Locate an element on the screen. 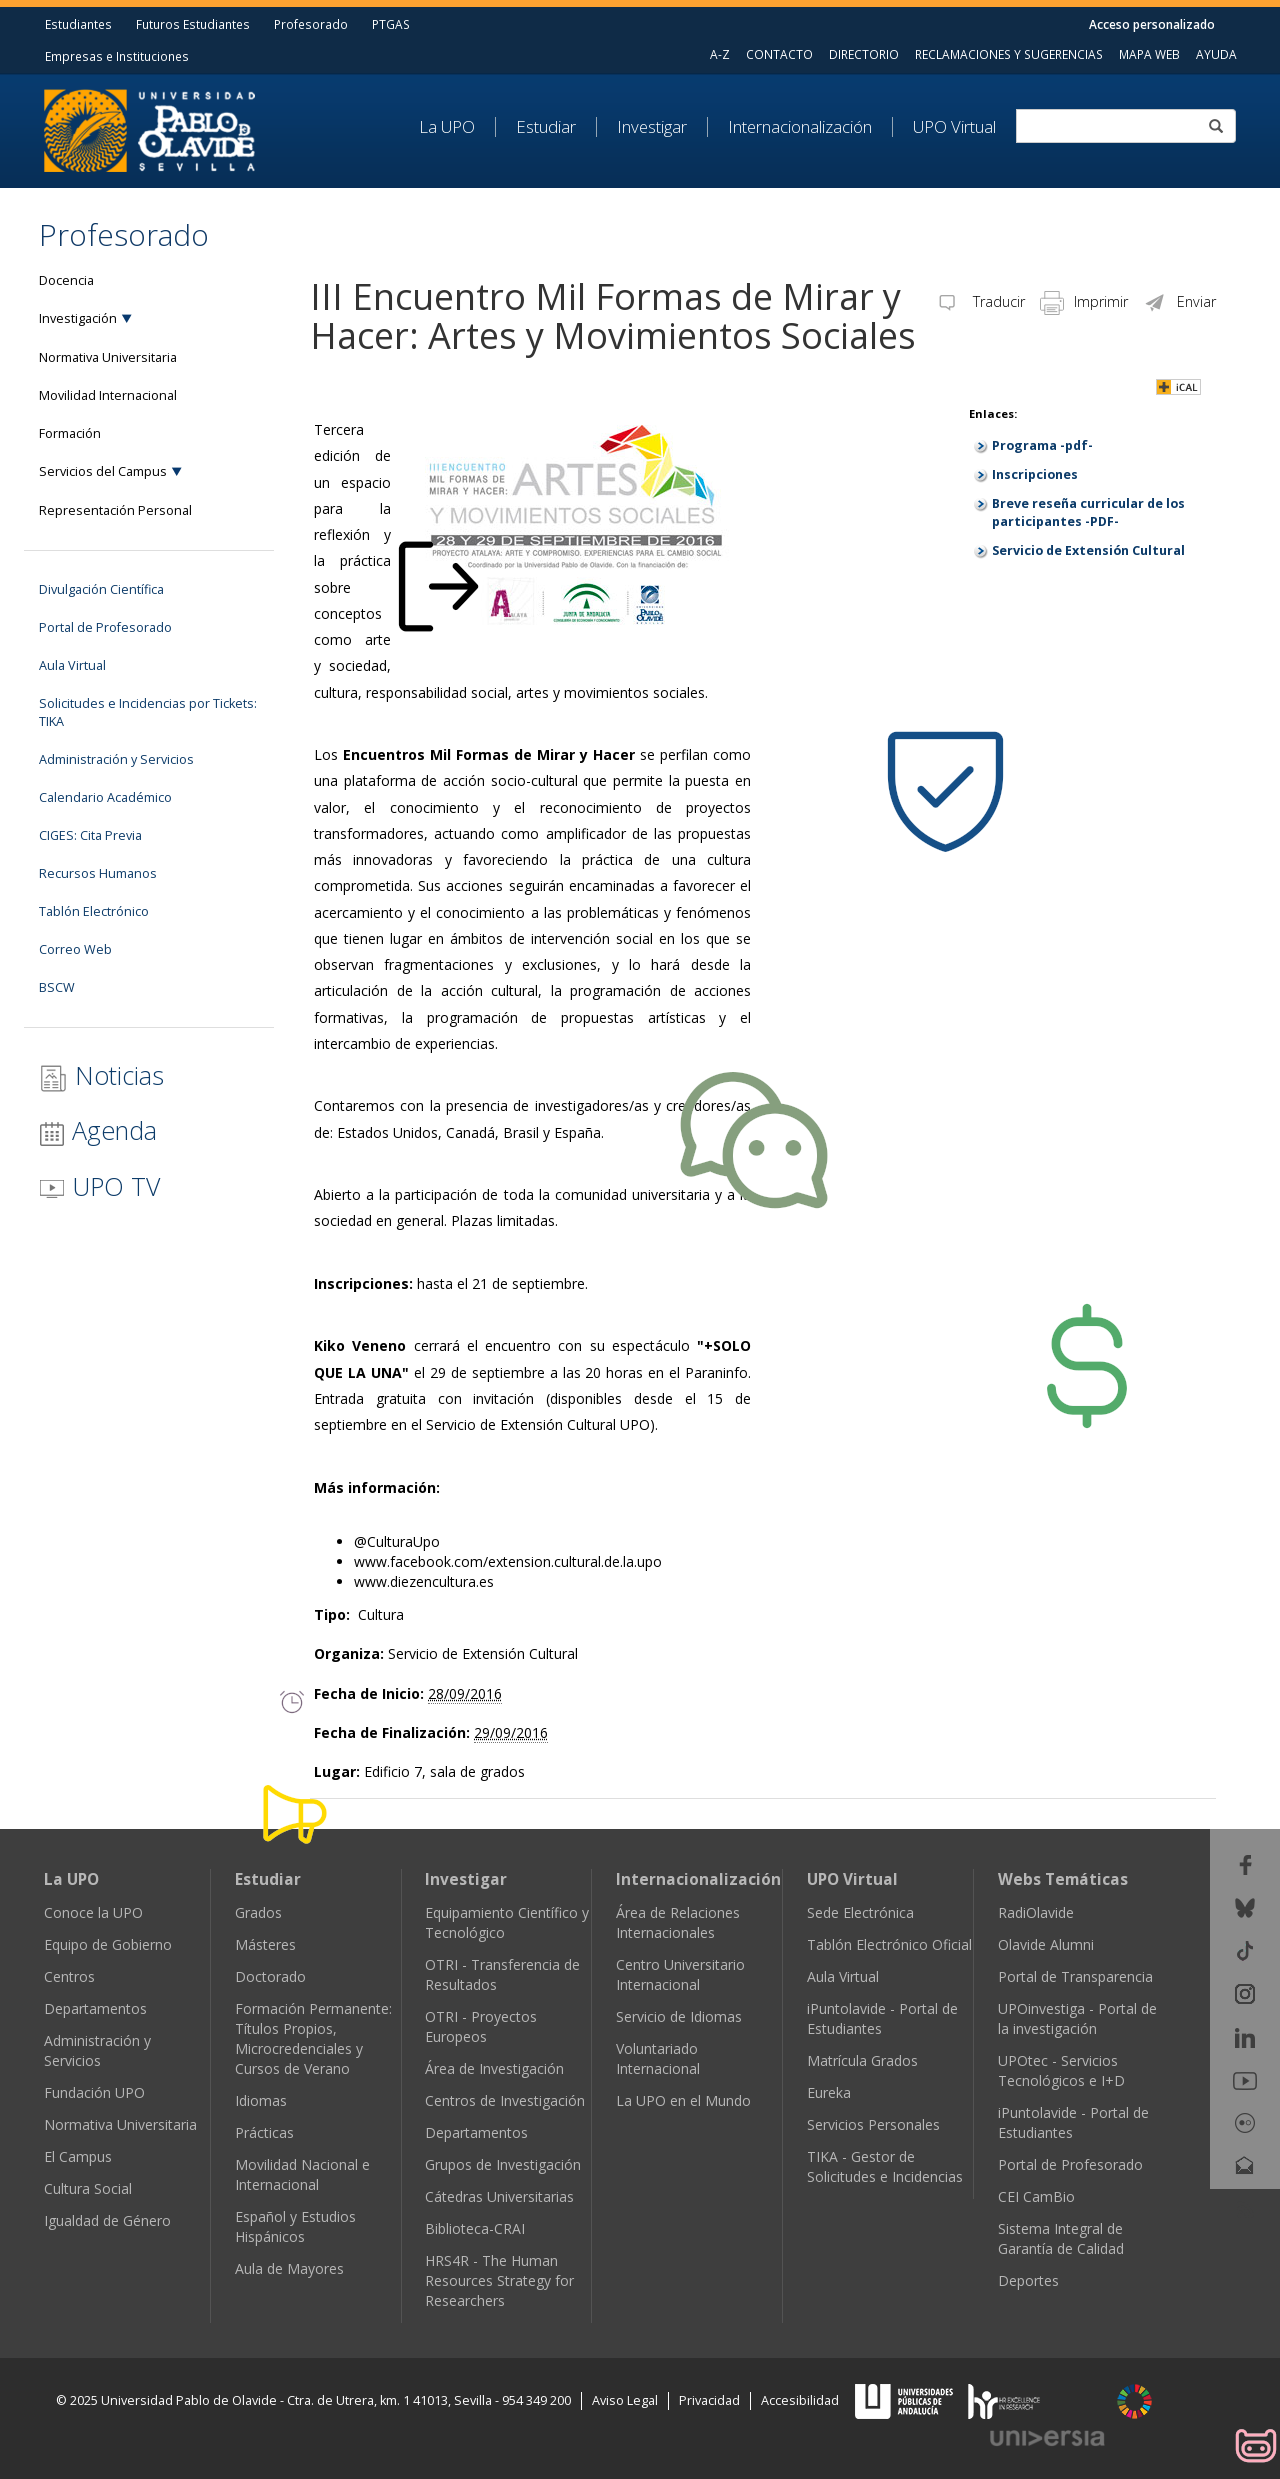 This screenshot has width=1280, height=2479. open WeChat messaging app is located at coordinates (754, 1140).